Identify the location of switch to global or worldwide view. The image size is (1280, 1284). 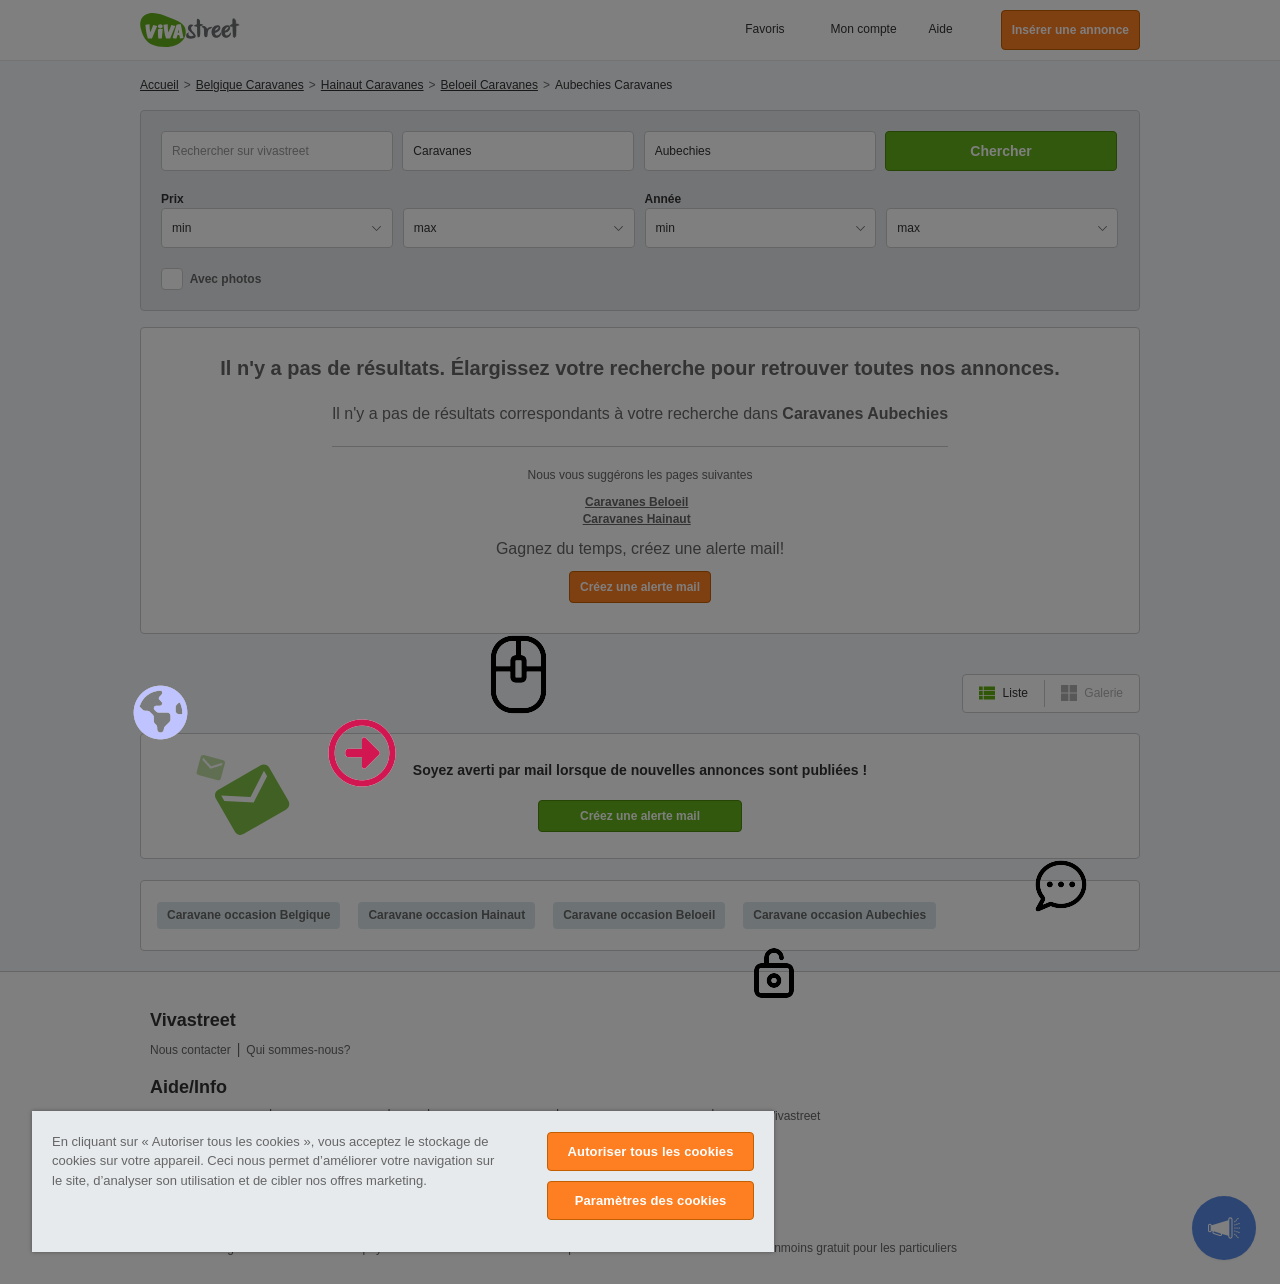
(160, 712).